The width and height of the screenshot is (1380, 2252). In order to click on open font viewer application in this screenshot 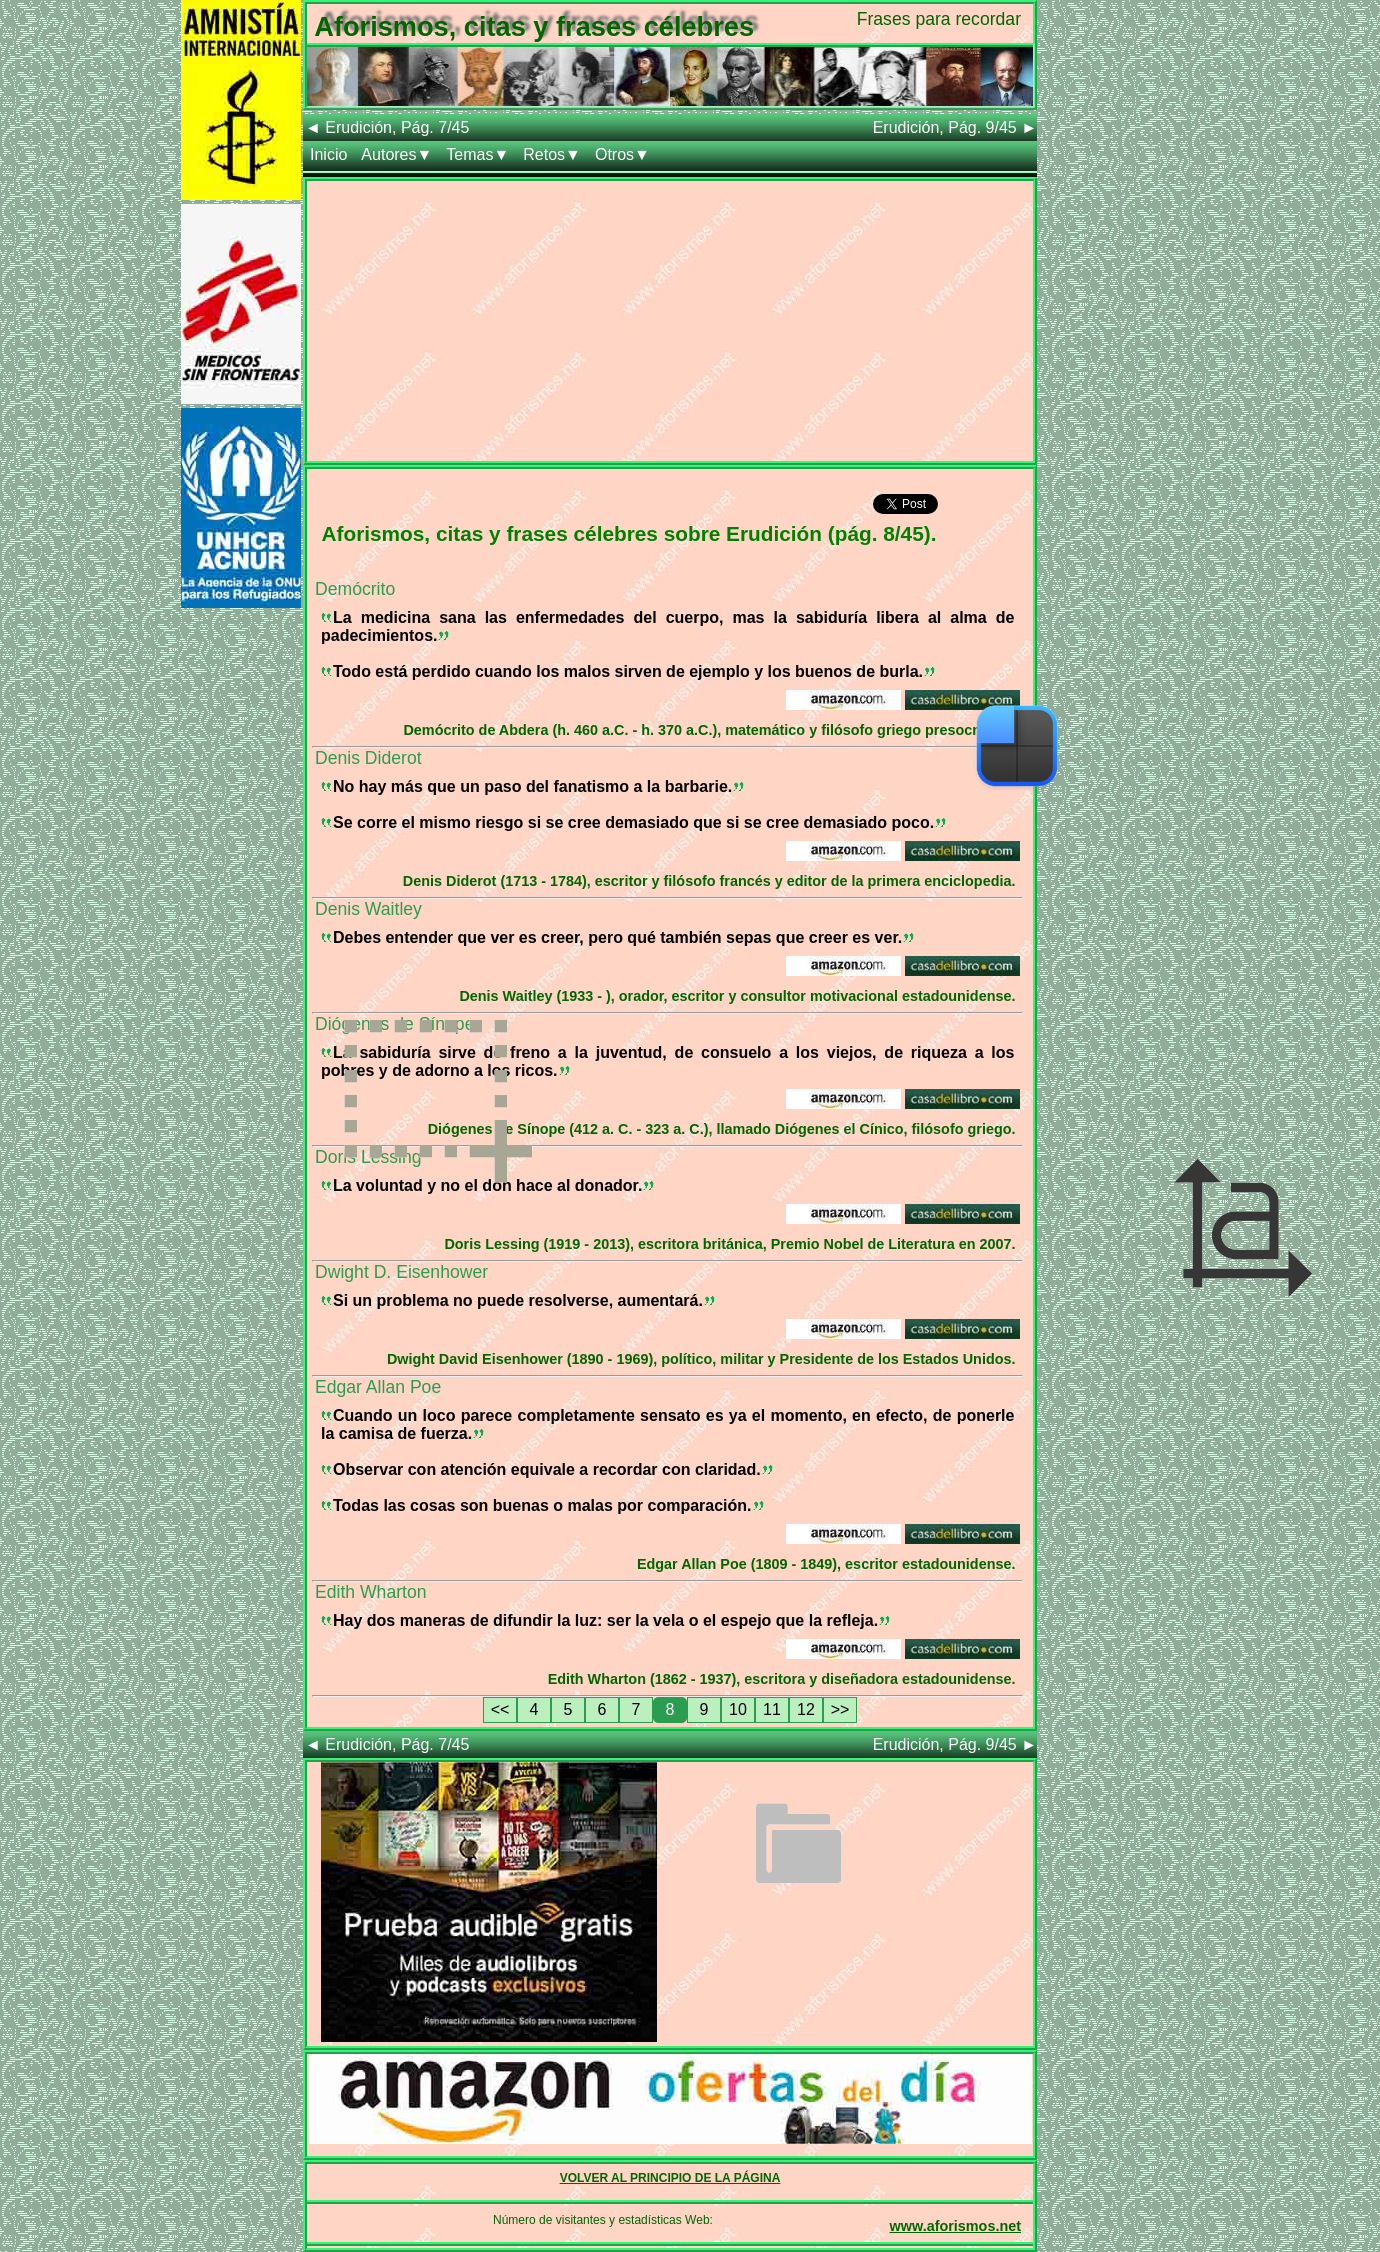, I will do `click(1240, 1230)`.